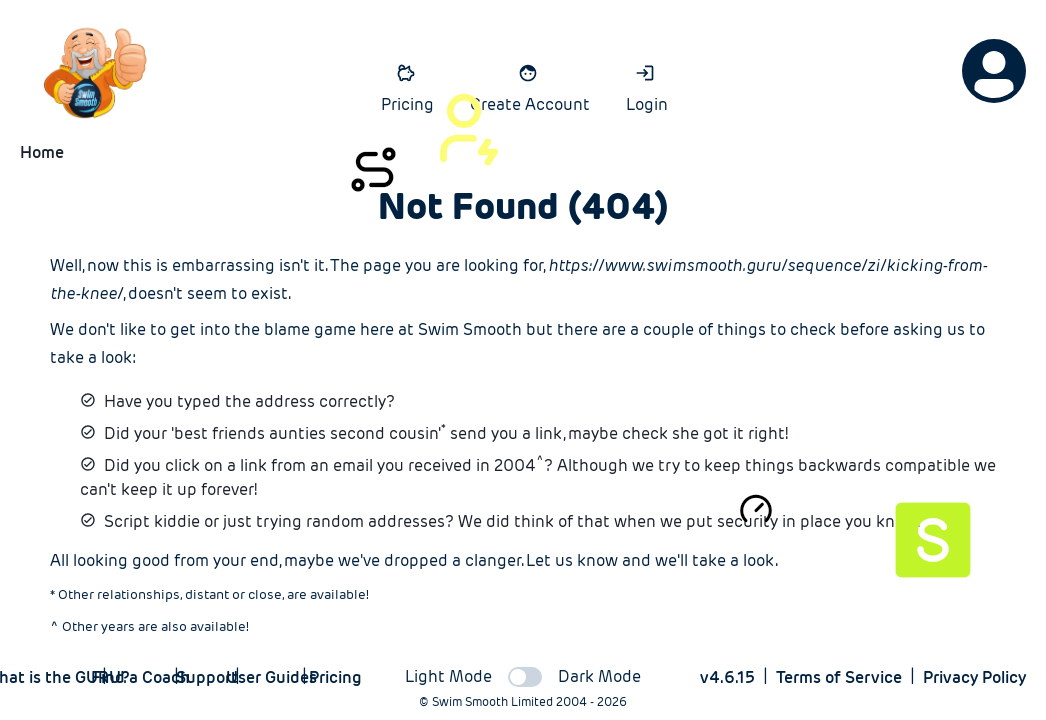 This screenshot has height=720, width=1046. I want to click on stripe payment integration, so click(933, 540).